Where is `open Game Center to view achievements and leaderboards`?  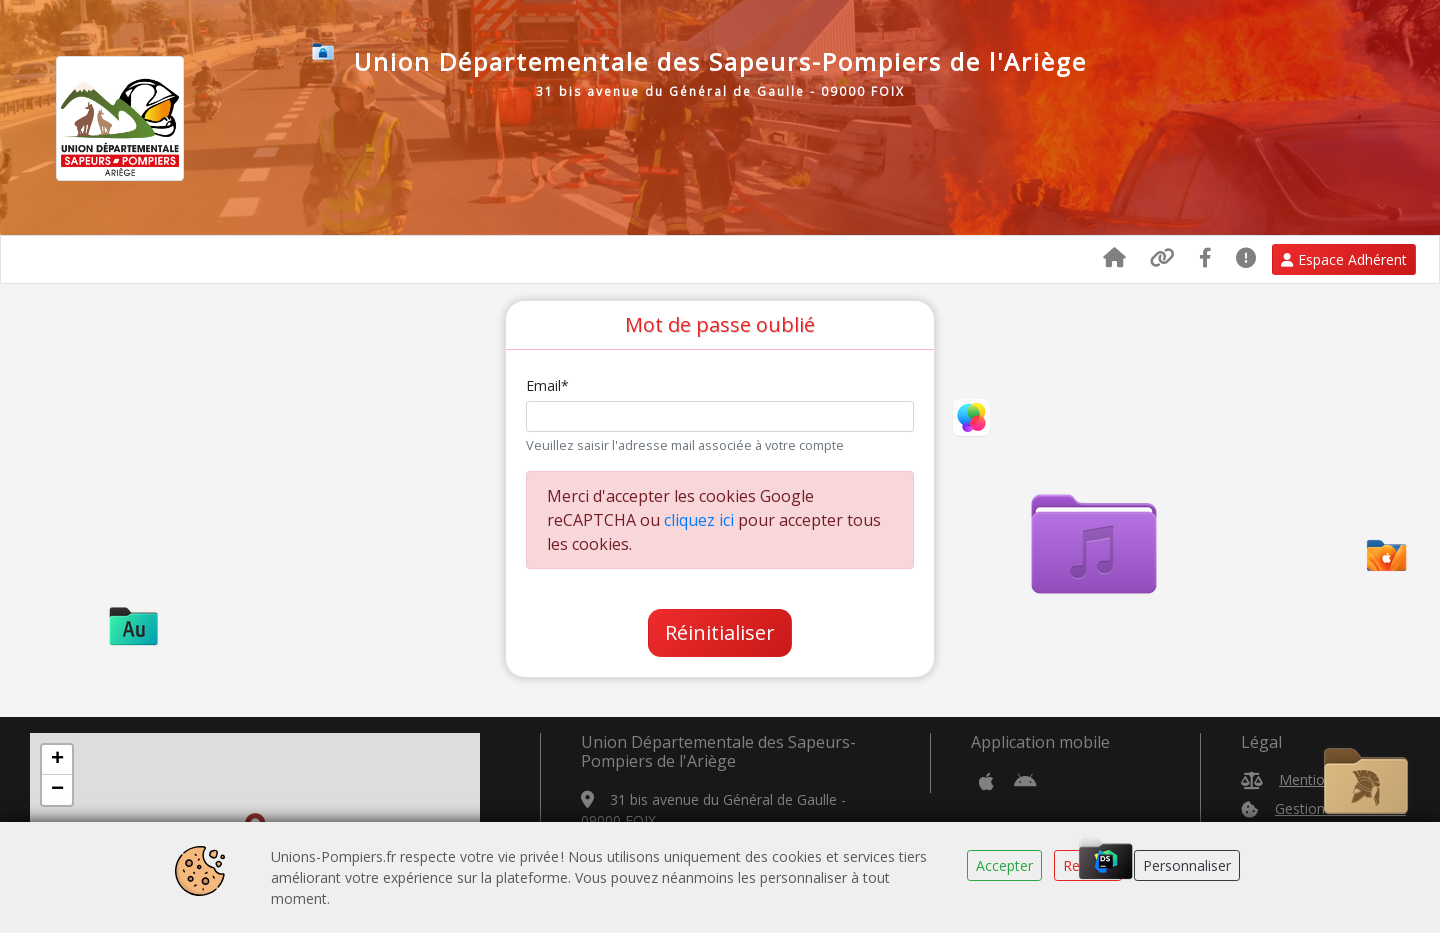
open Game Center to view achievements and leaderboards is located at coordinates (971, 417).